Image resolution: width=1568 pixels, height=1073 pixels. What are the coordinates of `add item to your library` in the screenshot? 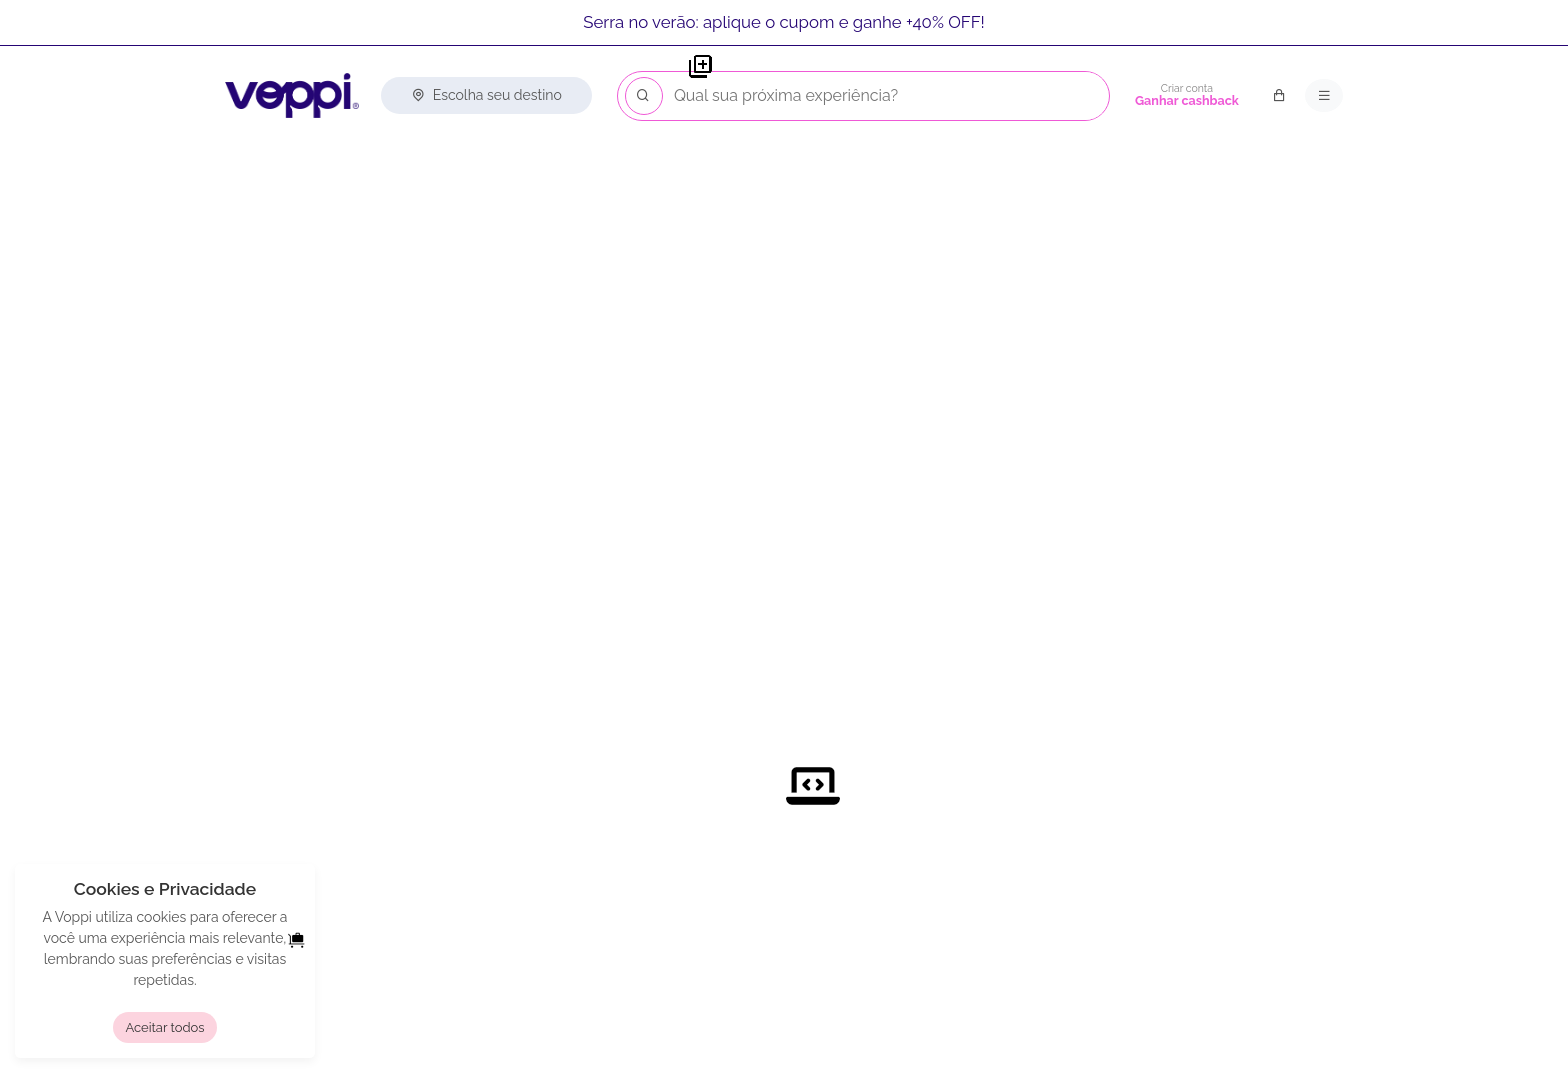 It's located at (700, 66).